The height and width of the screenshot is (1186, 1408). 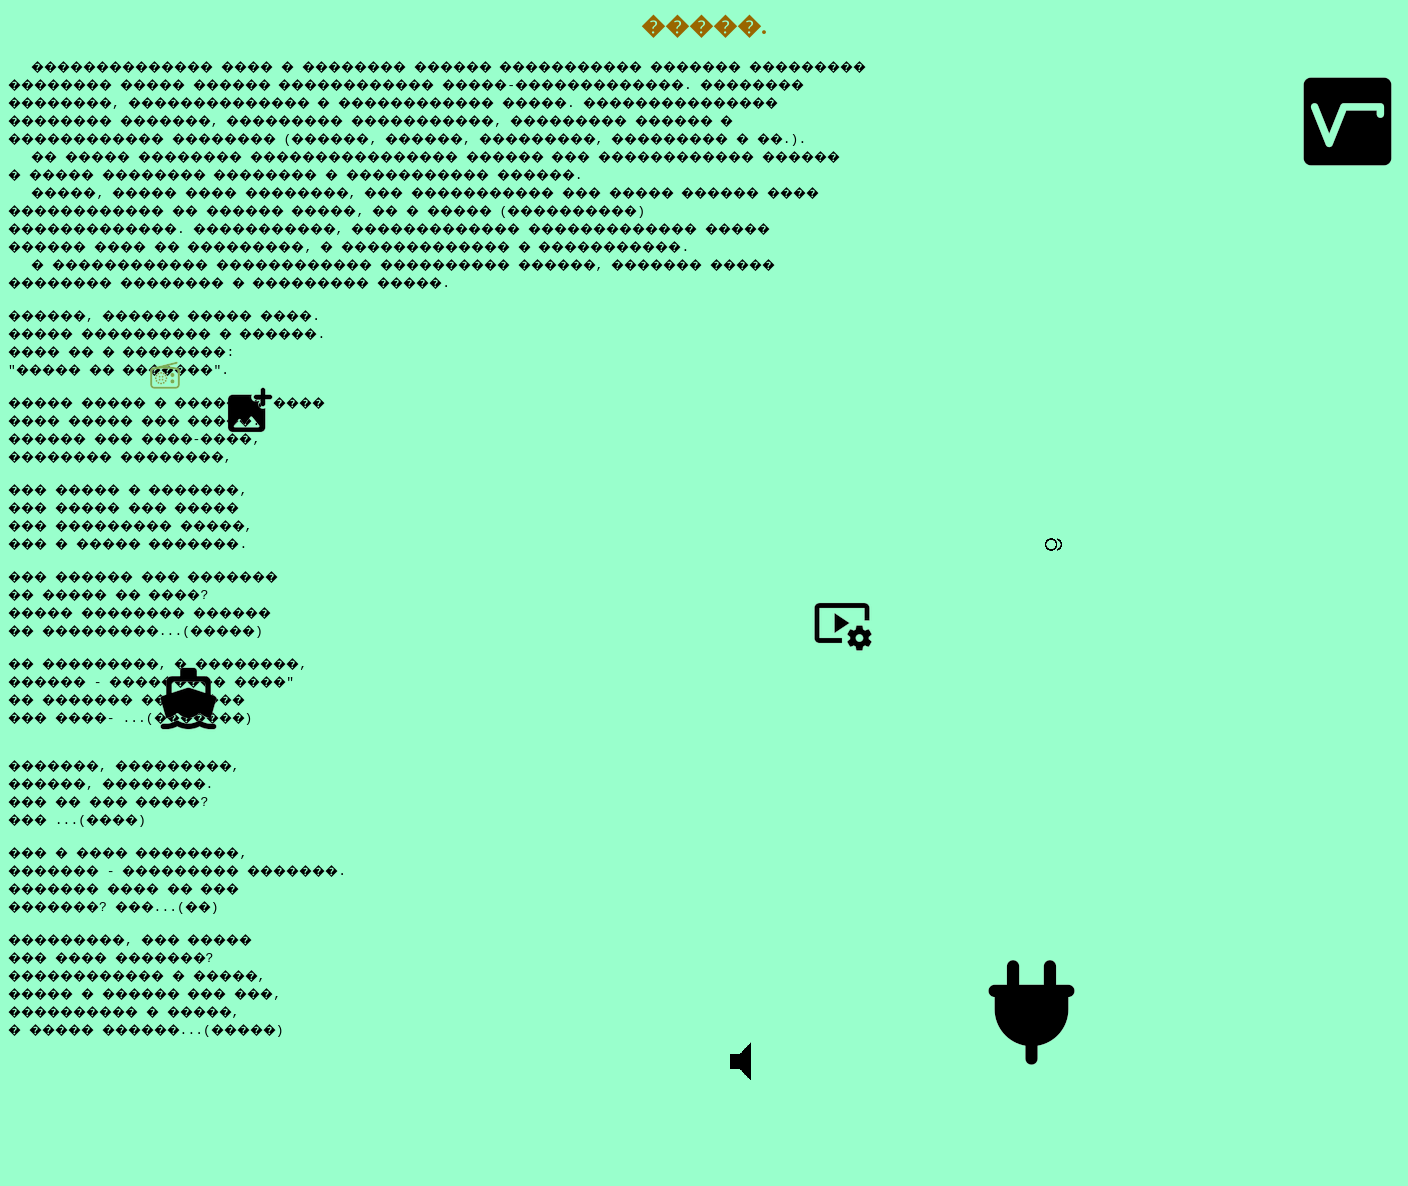 What do you see at coordinates (249, 411) in the screenshot?
I see `add a new photo to your collection` at bounding box center [249, 411].